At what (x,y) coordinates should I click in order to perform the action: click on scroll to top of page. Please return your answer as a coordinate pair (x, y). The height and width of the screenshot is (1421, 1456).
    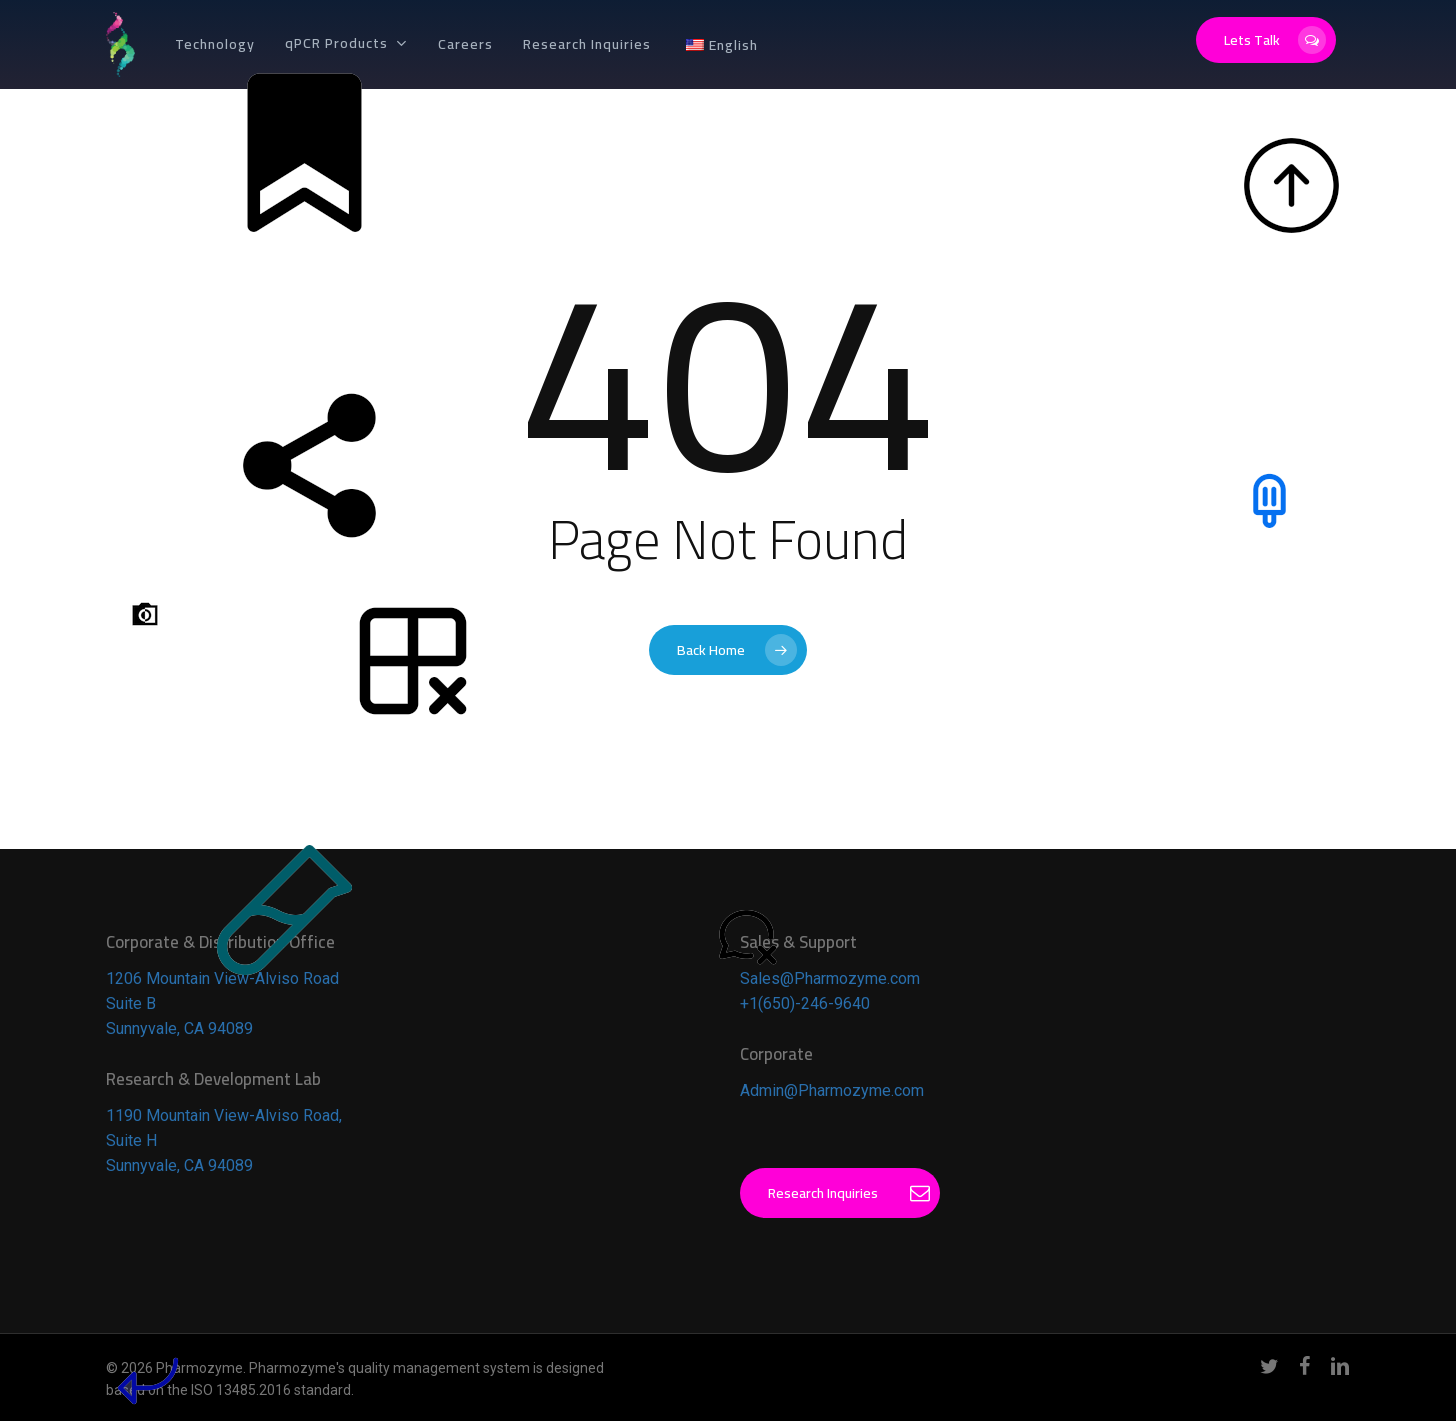
    Looking at the image, I should click on (1291, 185).